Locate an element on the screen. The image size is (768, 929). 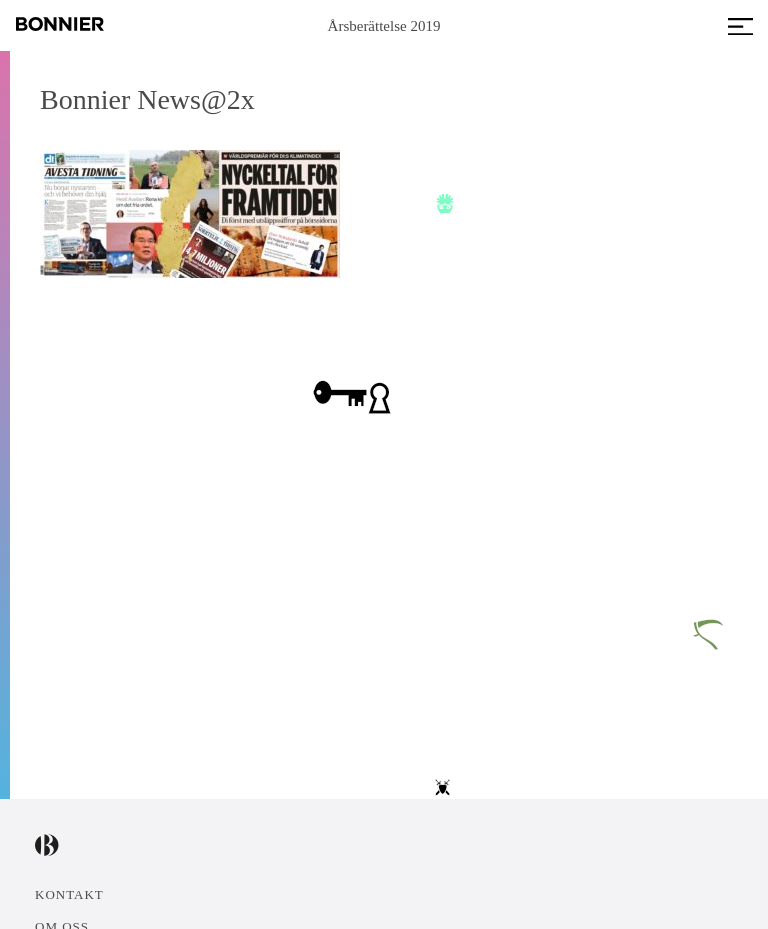
access brain training or cognitive games is located at coordinates (444, 203).